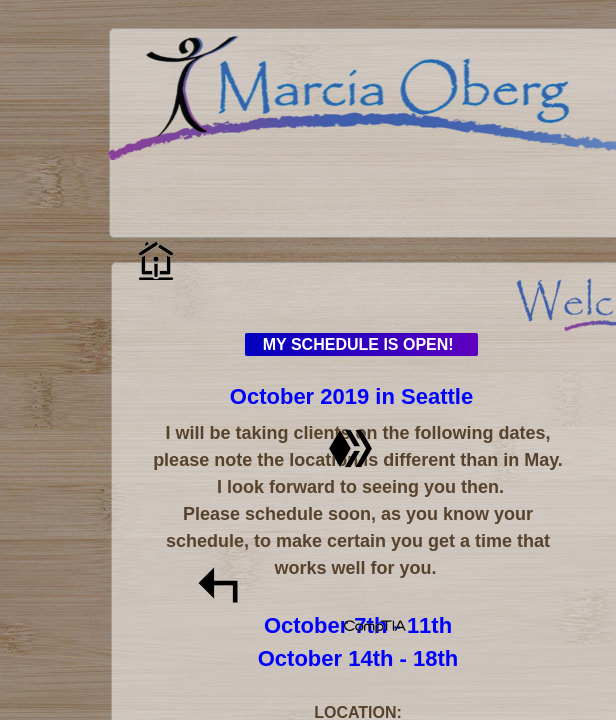  I want to click on reply to a message, so click(220, 585).